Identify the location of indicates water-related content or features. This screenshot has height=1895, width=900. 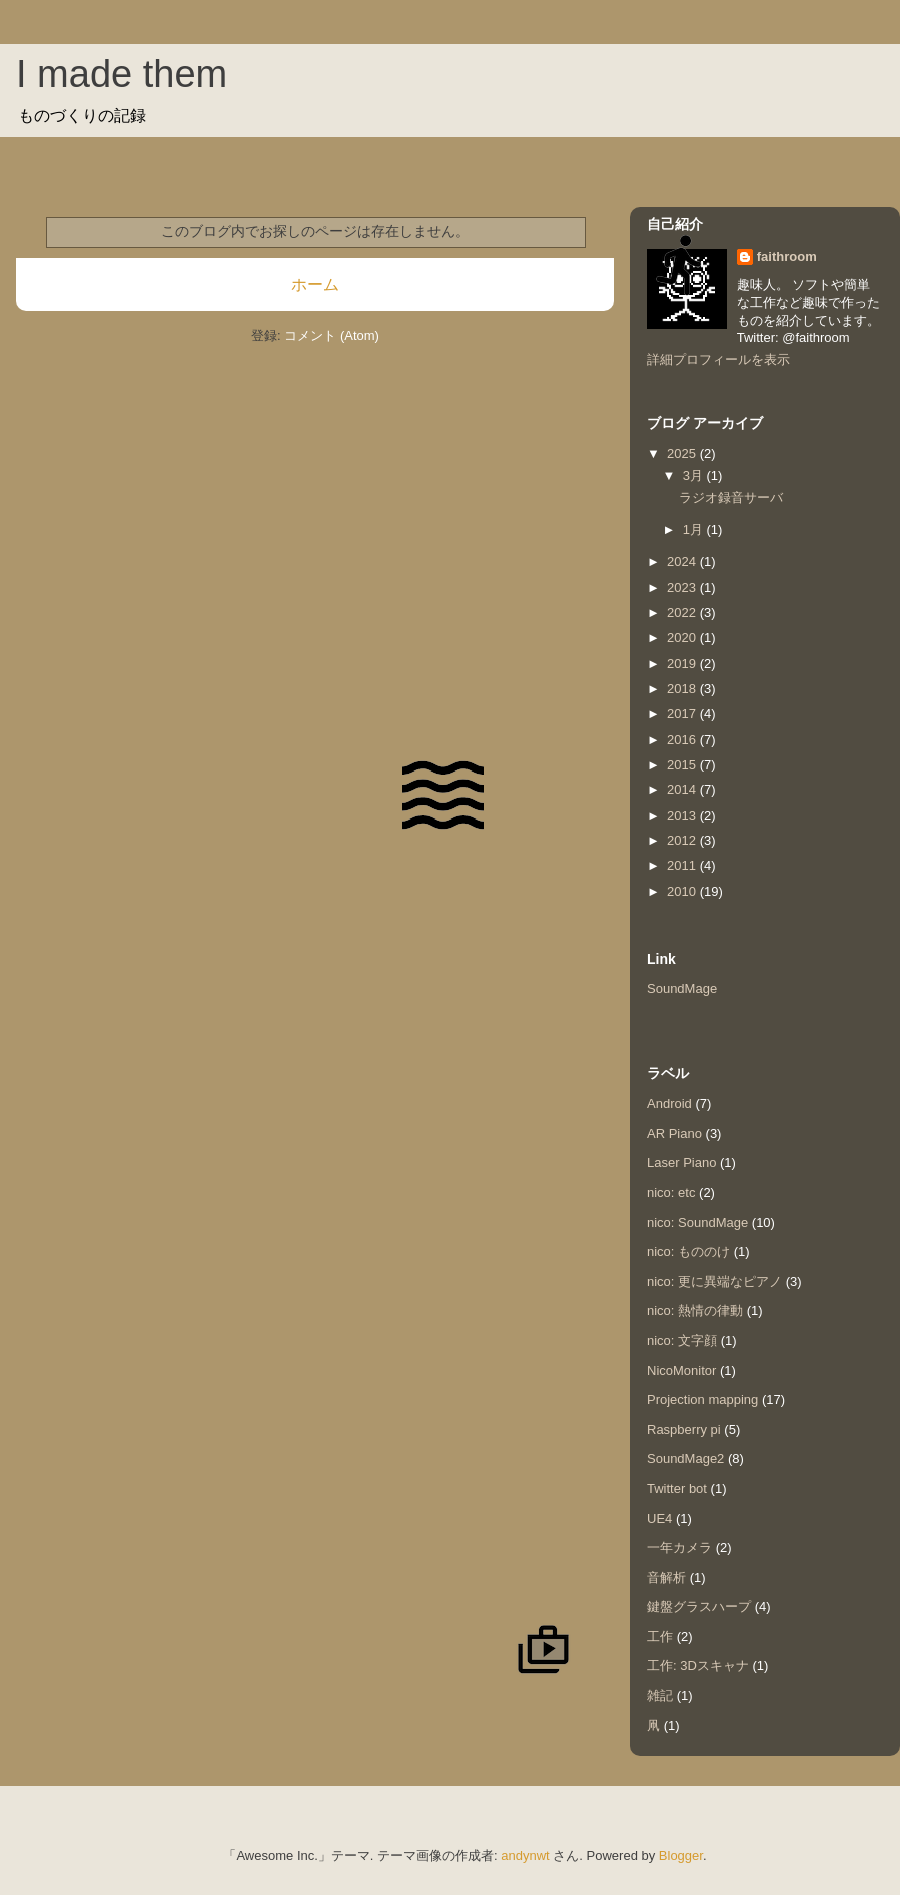
(443, 795).